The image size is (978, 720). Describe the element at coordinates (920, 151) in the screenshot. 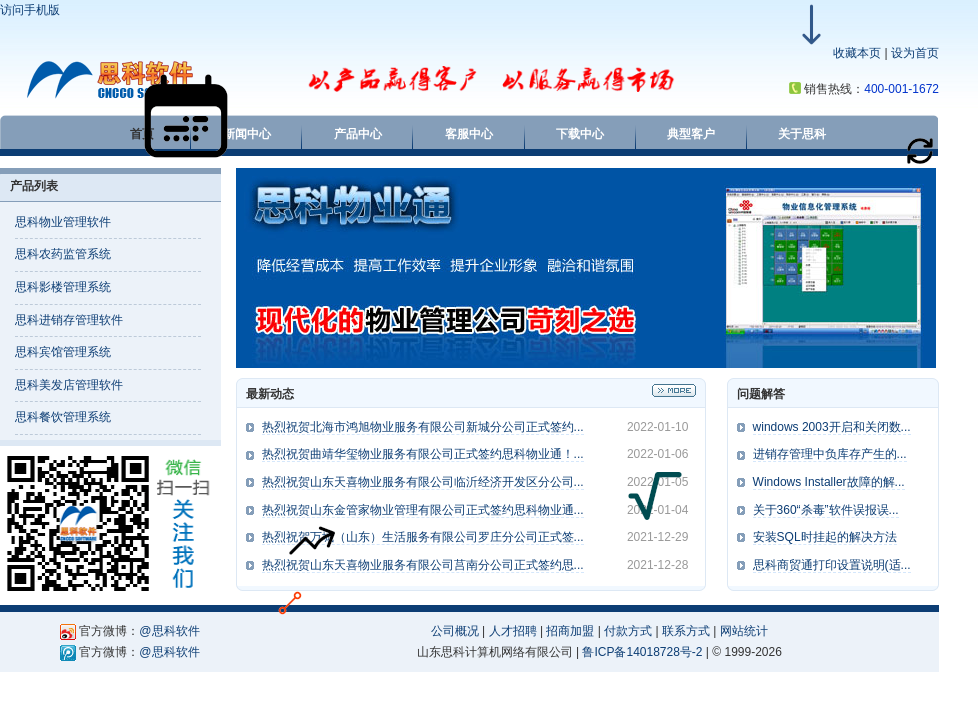

I see `refresh or reload content` at that location.